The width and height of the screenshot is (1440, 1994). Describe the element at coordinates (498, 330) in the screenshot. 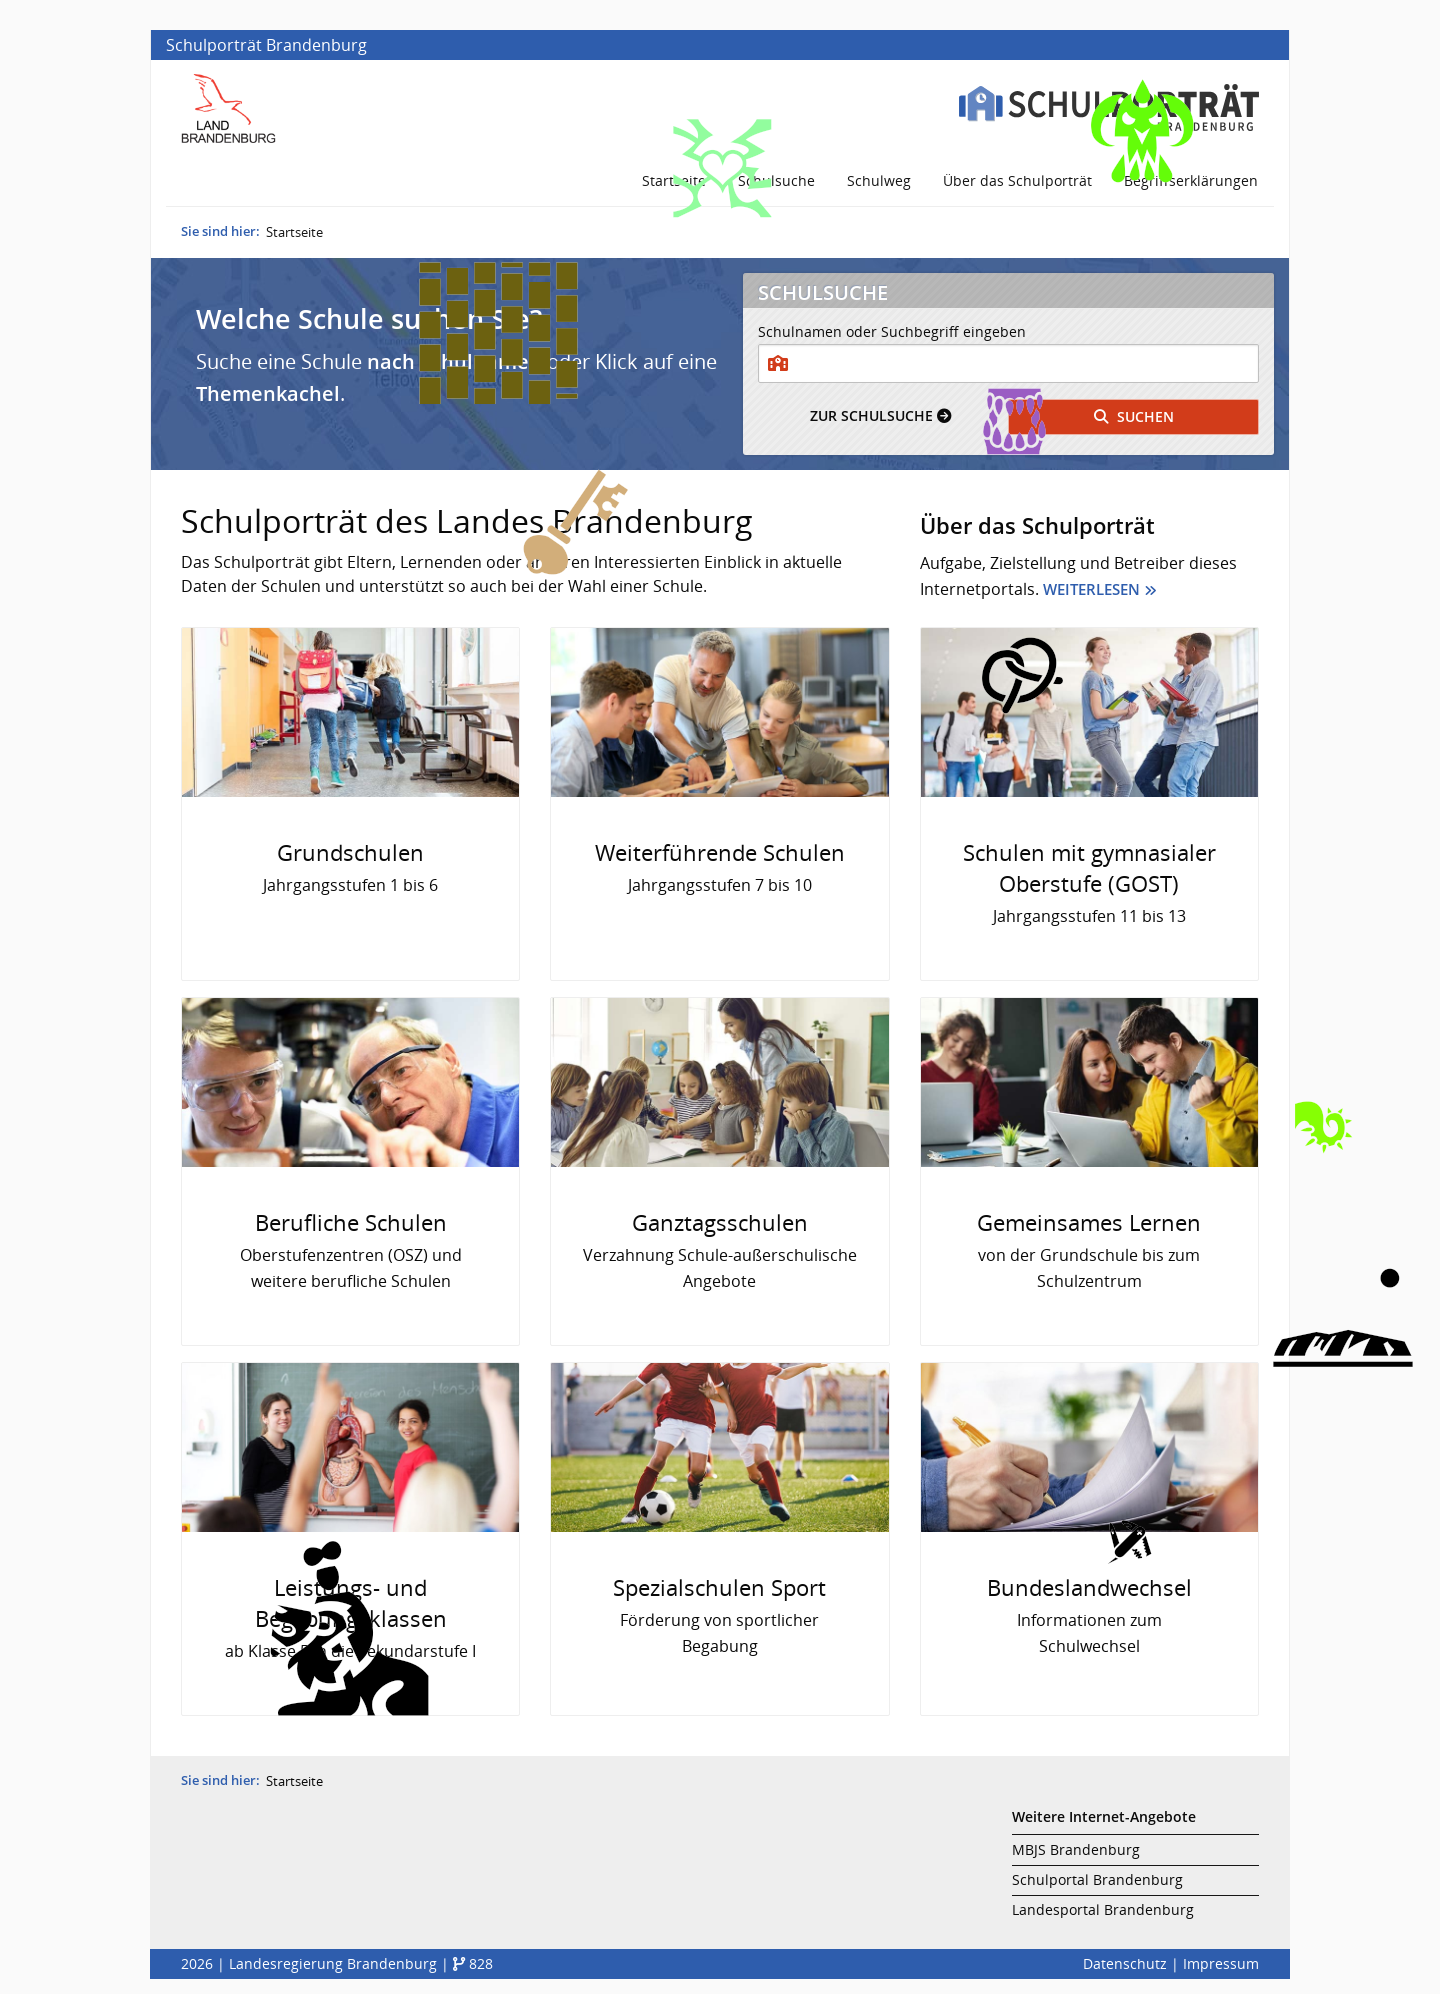

I see `view half-year calendar overview` at that location.